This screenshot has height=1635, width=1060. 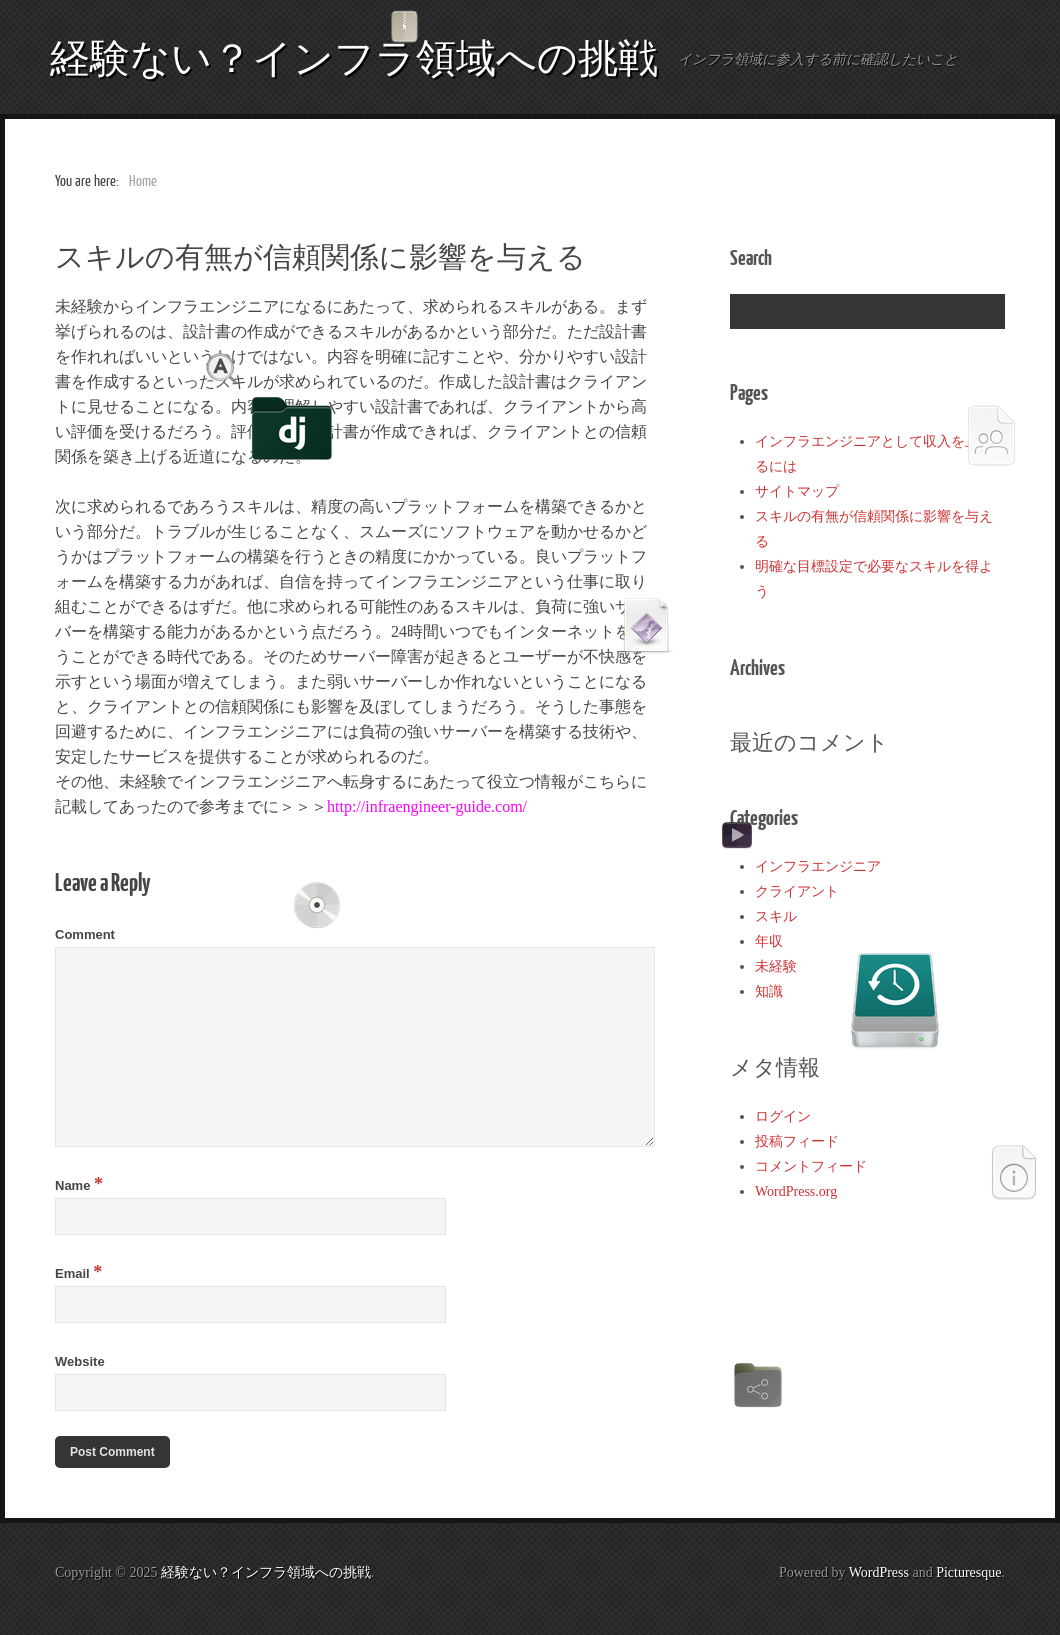 I want to click on open archive manager application, so click(x=404, y=26).